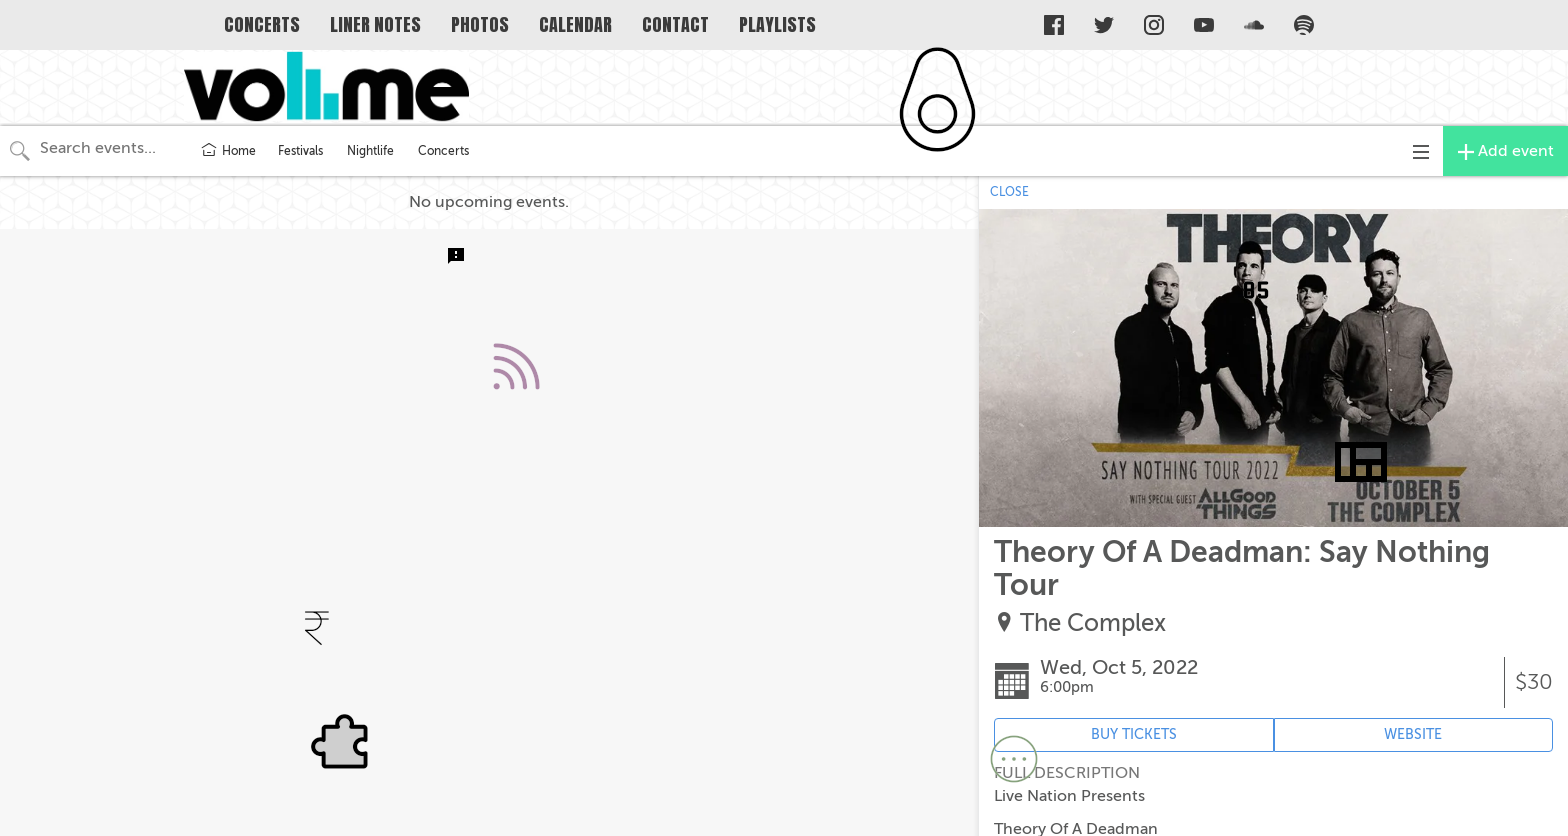 Image resolution: width=1568 pixels, height=836 pixels. I want to click on submit feedback or report an issue, so click(456, 256).